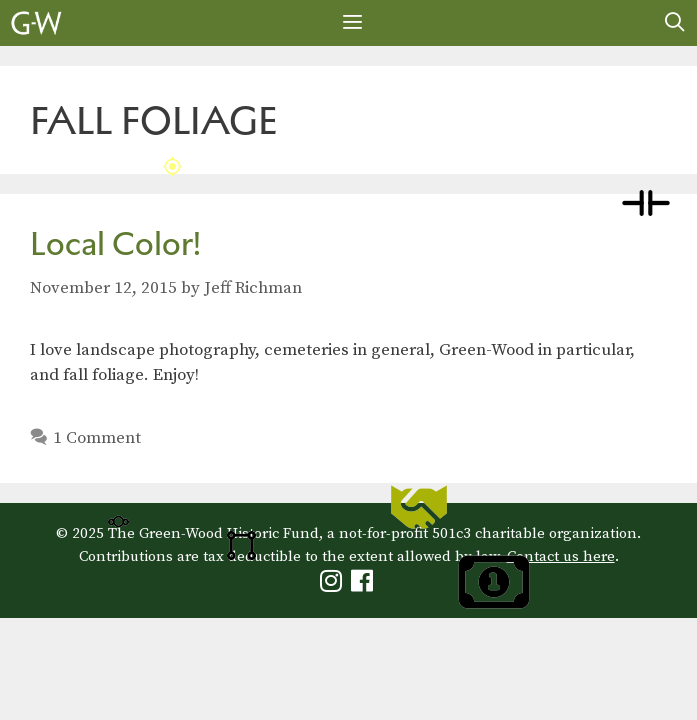  I want to click on open nextcloud app, so click(118, 521).